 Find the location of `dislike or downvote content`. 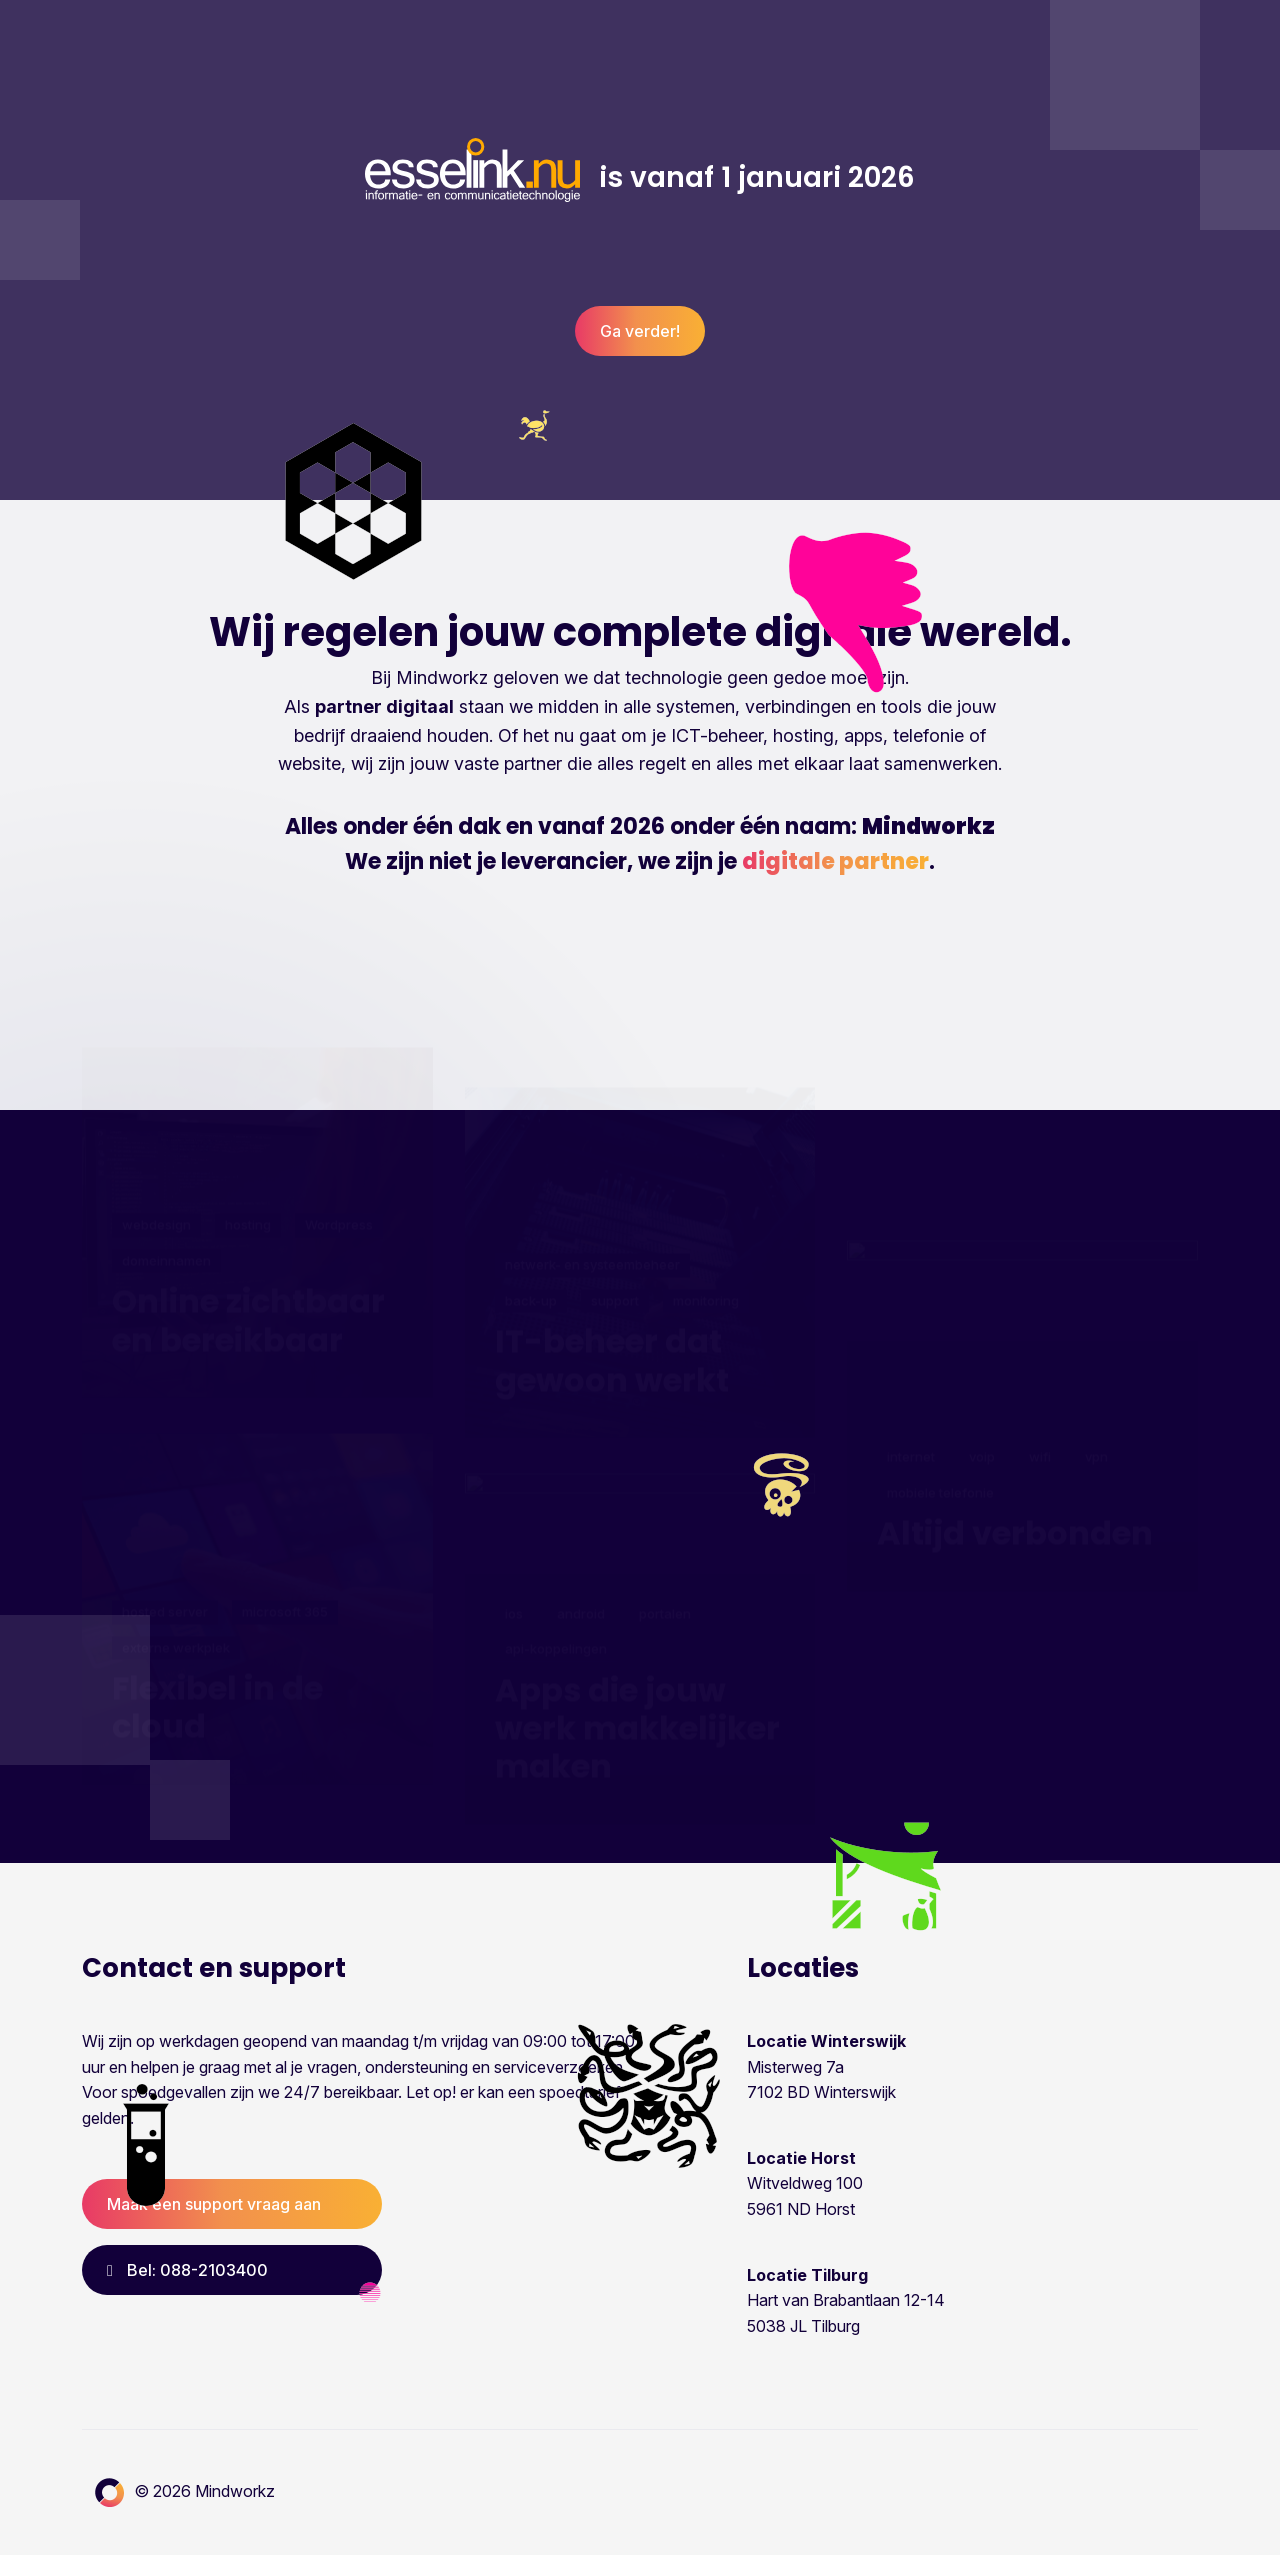

dislike or downvote content is located at coordinates (855, 612).